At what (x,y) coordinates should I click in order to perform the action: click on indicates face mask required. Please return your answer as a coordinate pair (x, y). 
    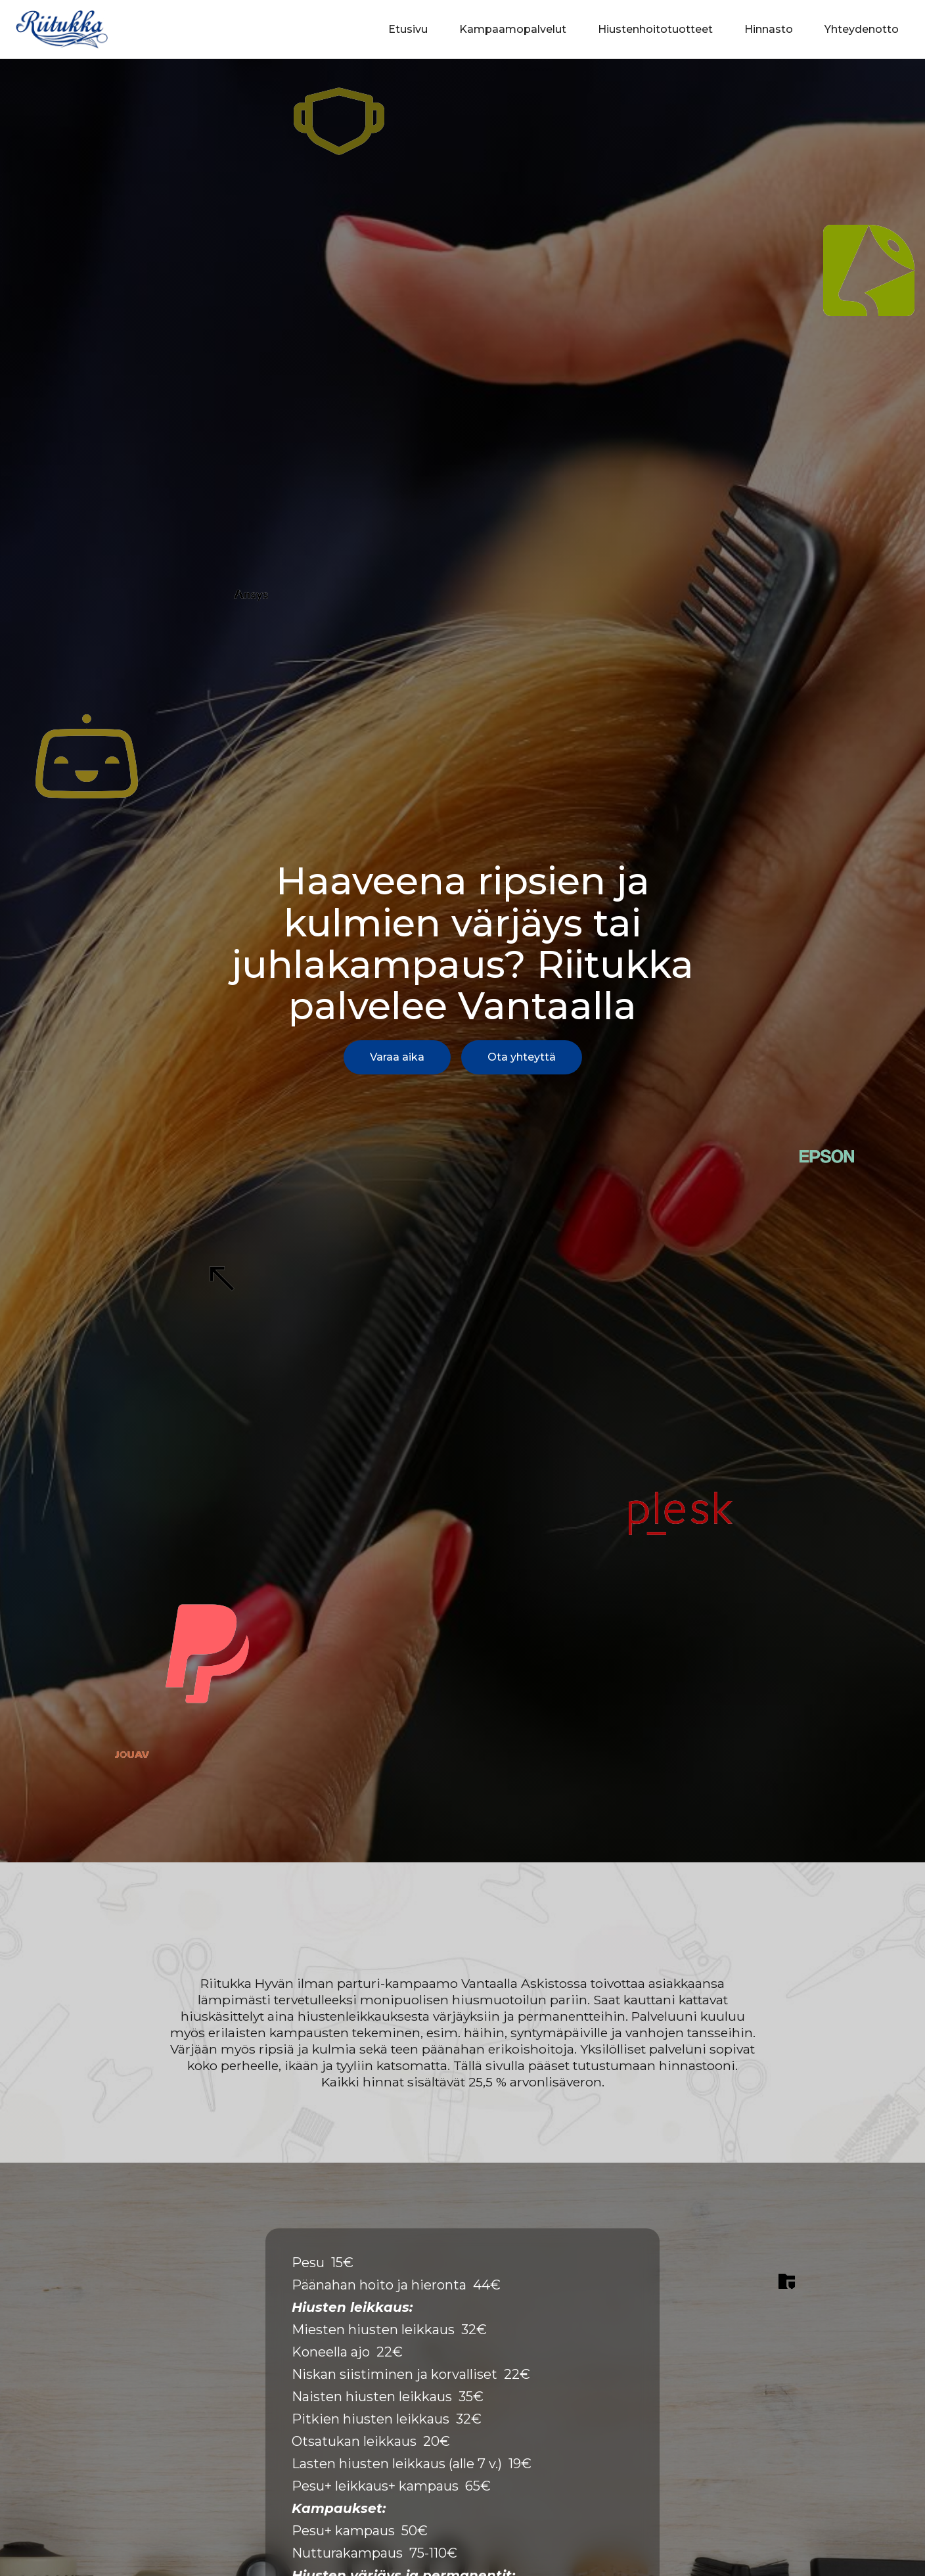
    Looking at the image, I should click on (339, 122).